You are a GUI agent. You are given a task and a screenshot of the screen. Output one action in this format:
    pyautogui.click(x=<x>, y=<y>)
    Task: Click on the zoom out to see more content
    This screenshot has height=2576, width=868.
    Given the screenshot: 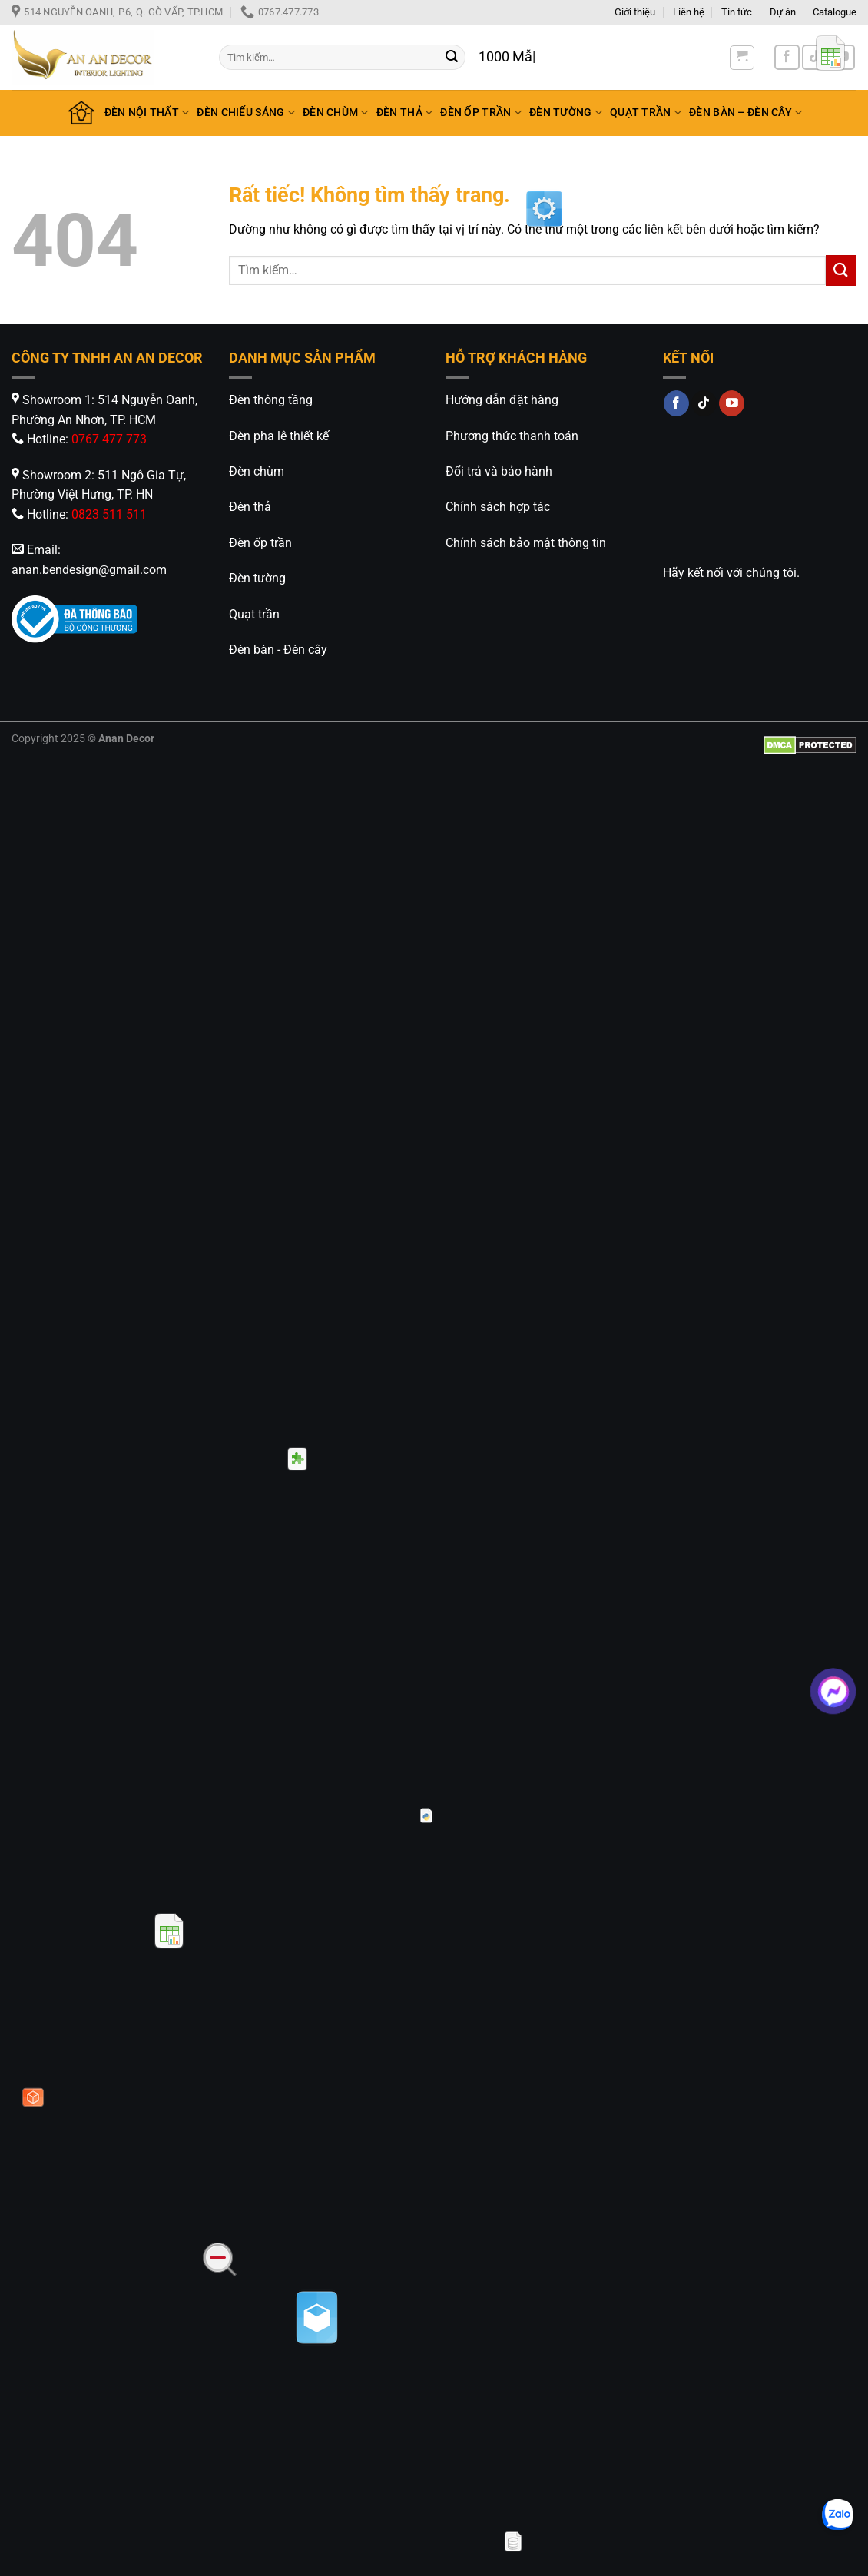 What is the action you would take?
    pyautogui.click(x=220, y=2259)
    